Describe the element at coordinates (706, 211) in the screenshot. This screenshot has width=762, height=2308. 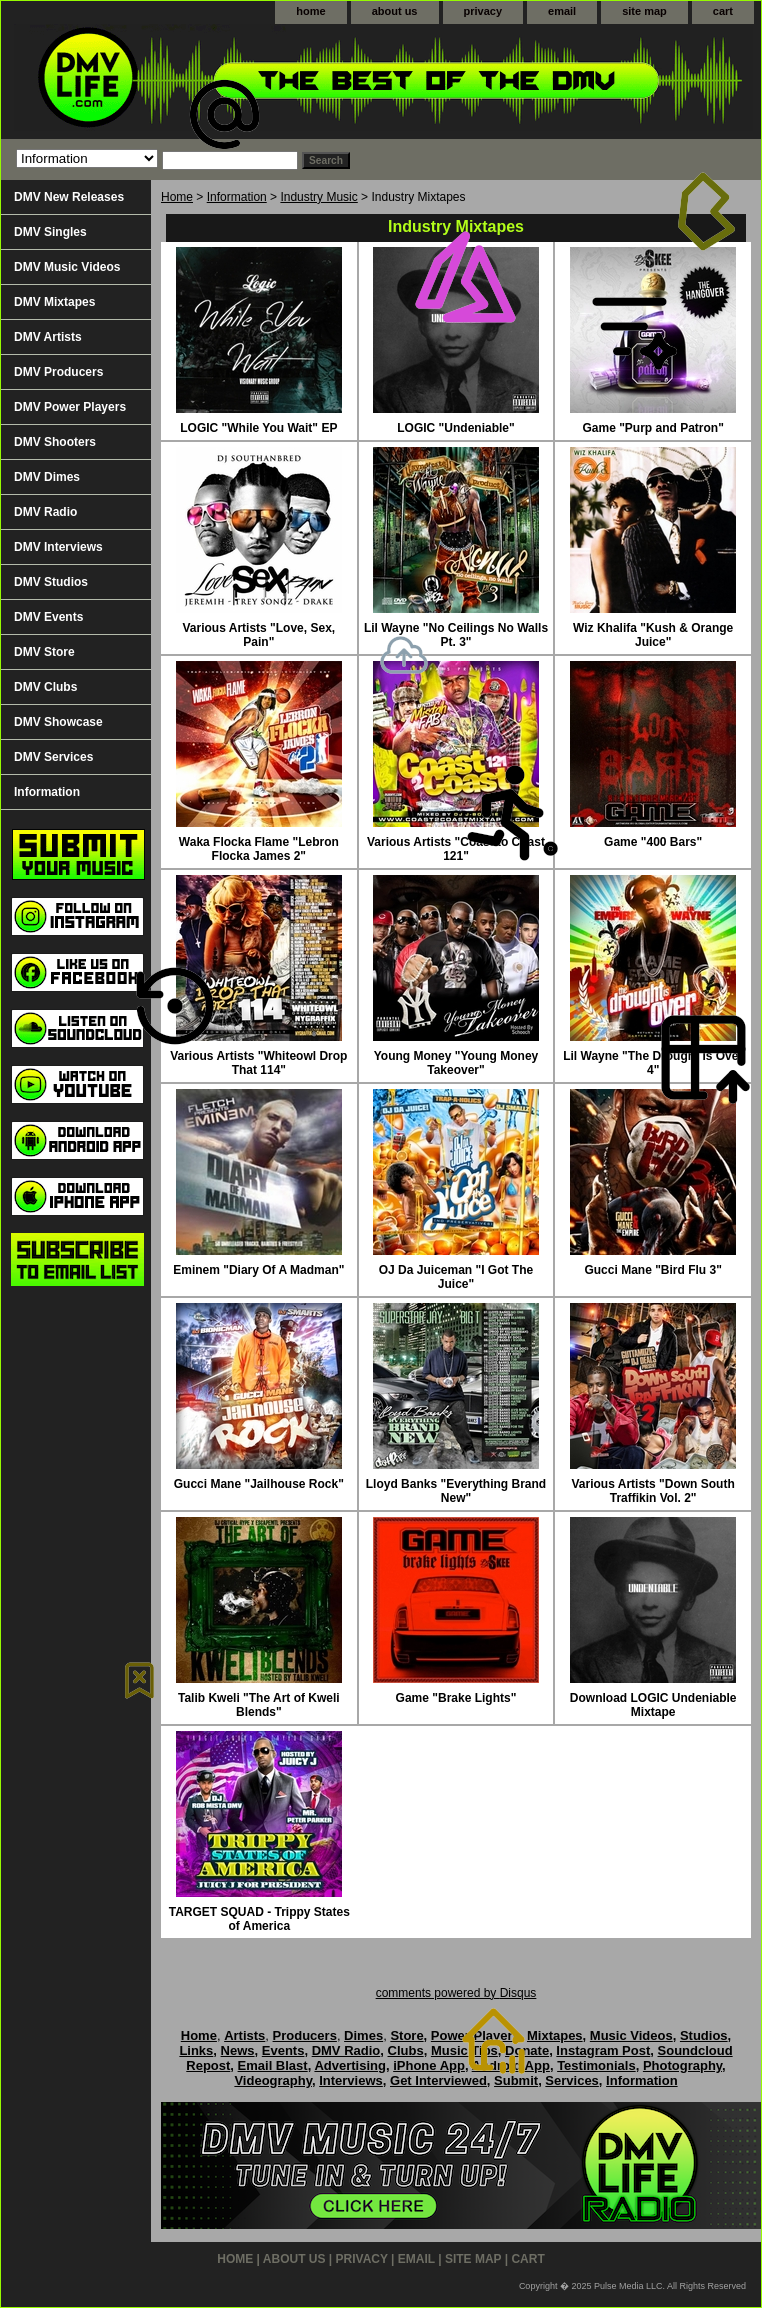
I see `bulma CSS framework logo` at that location.